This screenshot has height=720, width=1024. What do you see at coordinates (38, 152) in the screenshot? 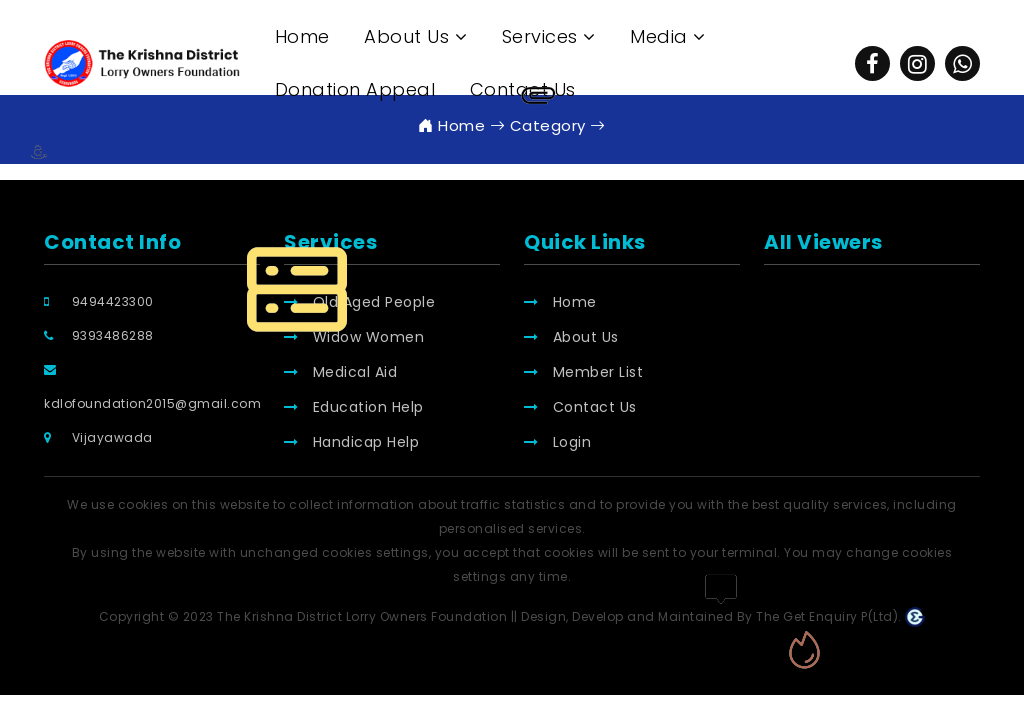
I see `visit amazon.com` at bounding box center [38, 152].